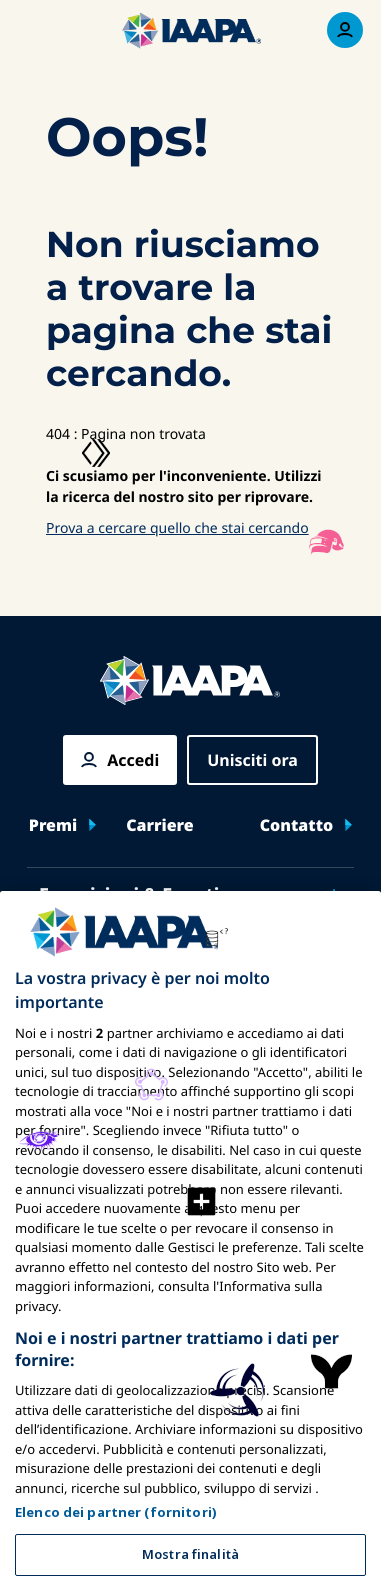  What do you see at coordinates (217, 937) in the screenshot?
I see `open adminer database management tool` at bounding box center [217, 937].